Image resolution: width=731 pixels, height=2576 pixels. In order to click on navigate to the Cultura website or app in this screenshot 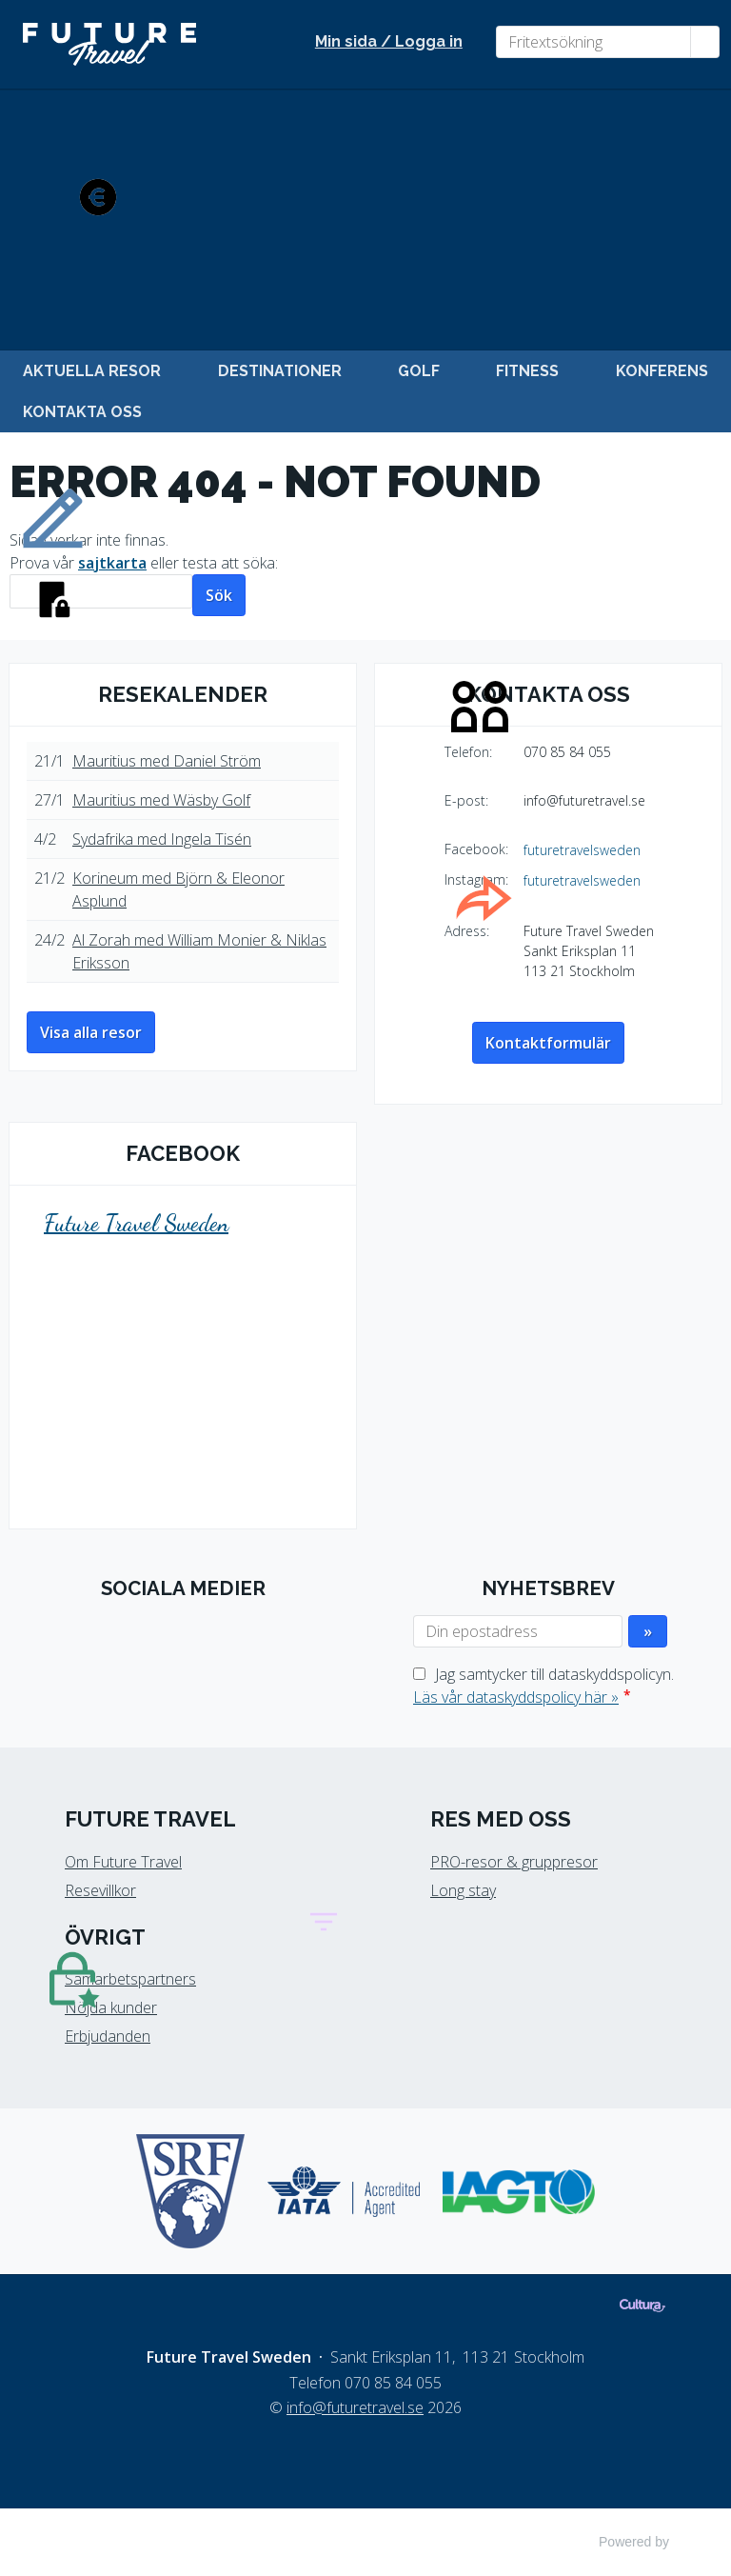, I will do `click(642, 2306)`.